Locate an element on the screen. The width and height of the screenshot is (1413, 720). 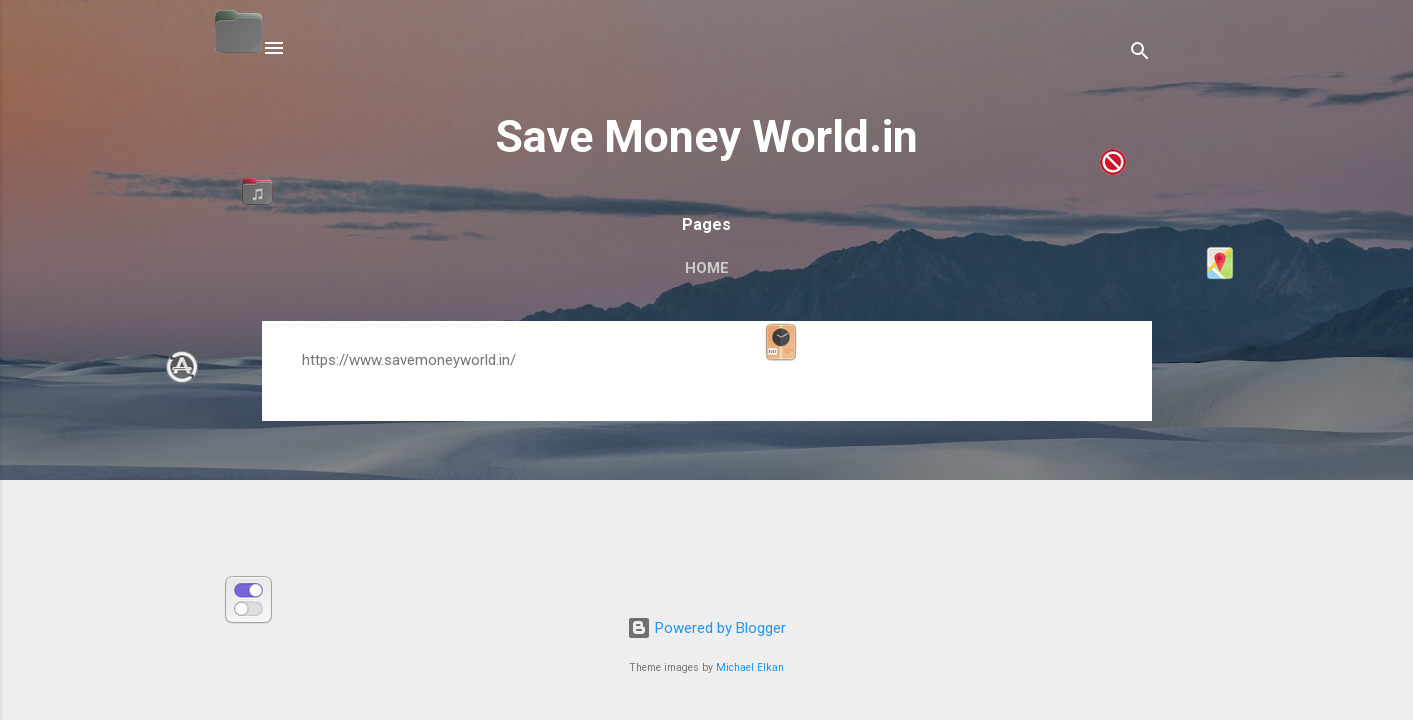
package manager is processing or waiting is located at coordinates (781, 342).